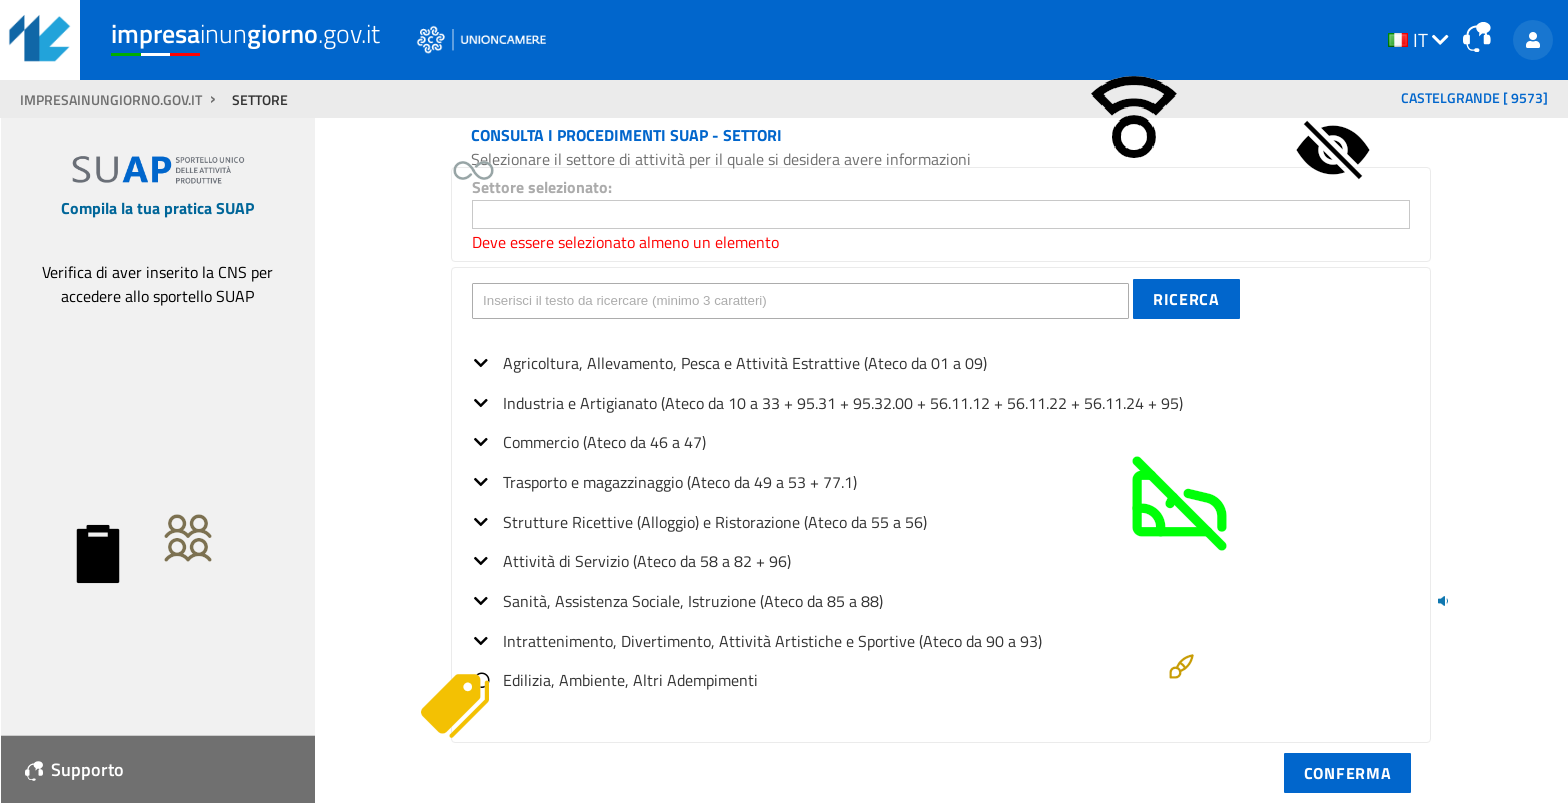 This screenshot has width=1568, height=803. Describe the element at coordinates (1443, 601) in the screenshot. I see `adjust volume to low level` at that location.